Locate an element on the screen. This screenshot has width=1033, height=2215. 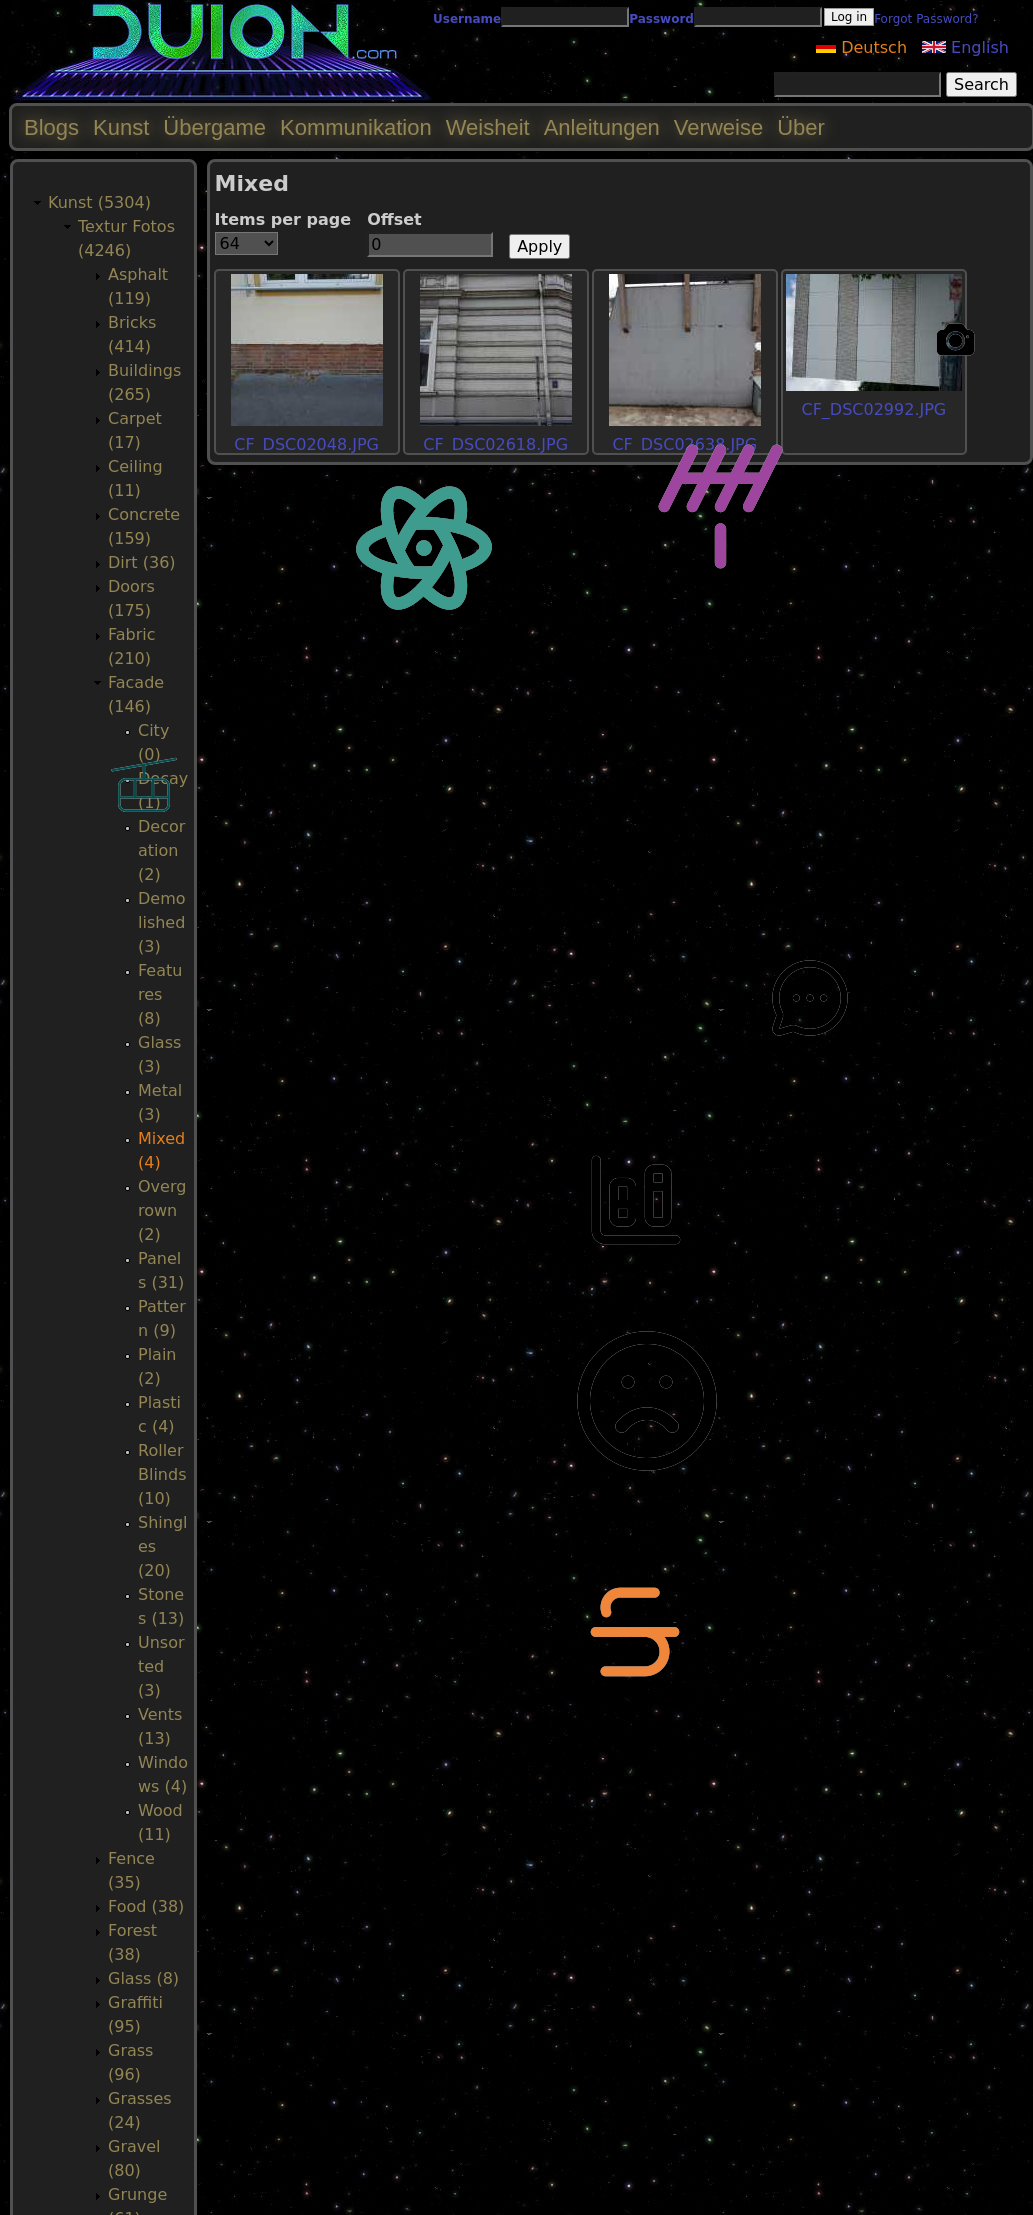
view stacked column chart data is located at coordinates (636, 1200).